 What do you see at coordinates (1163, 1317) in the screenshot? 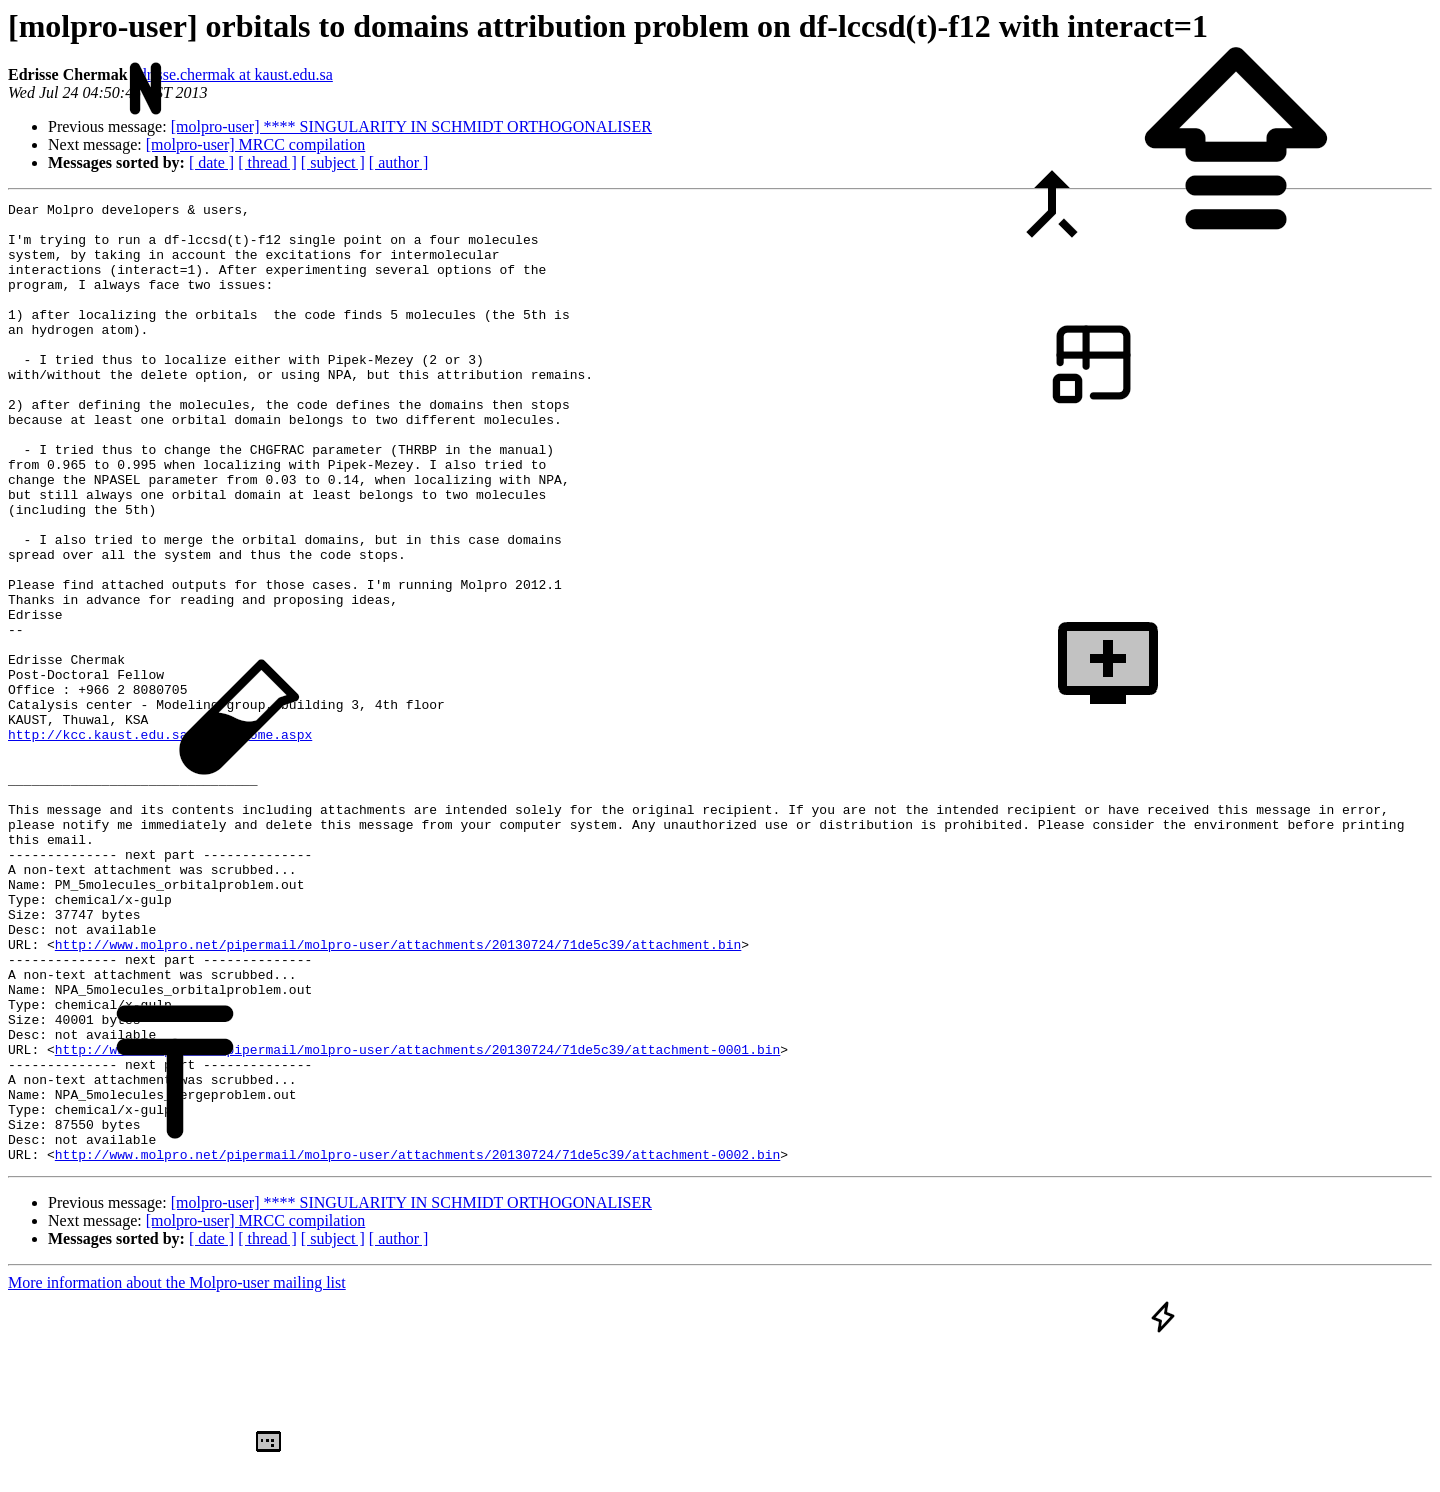
I see `indicates fast or instant action` at bounding box center [1163, 1317].